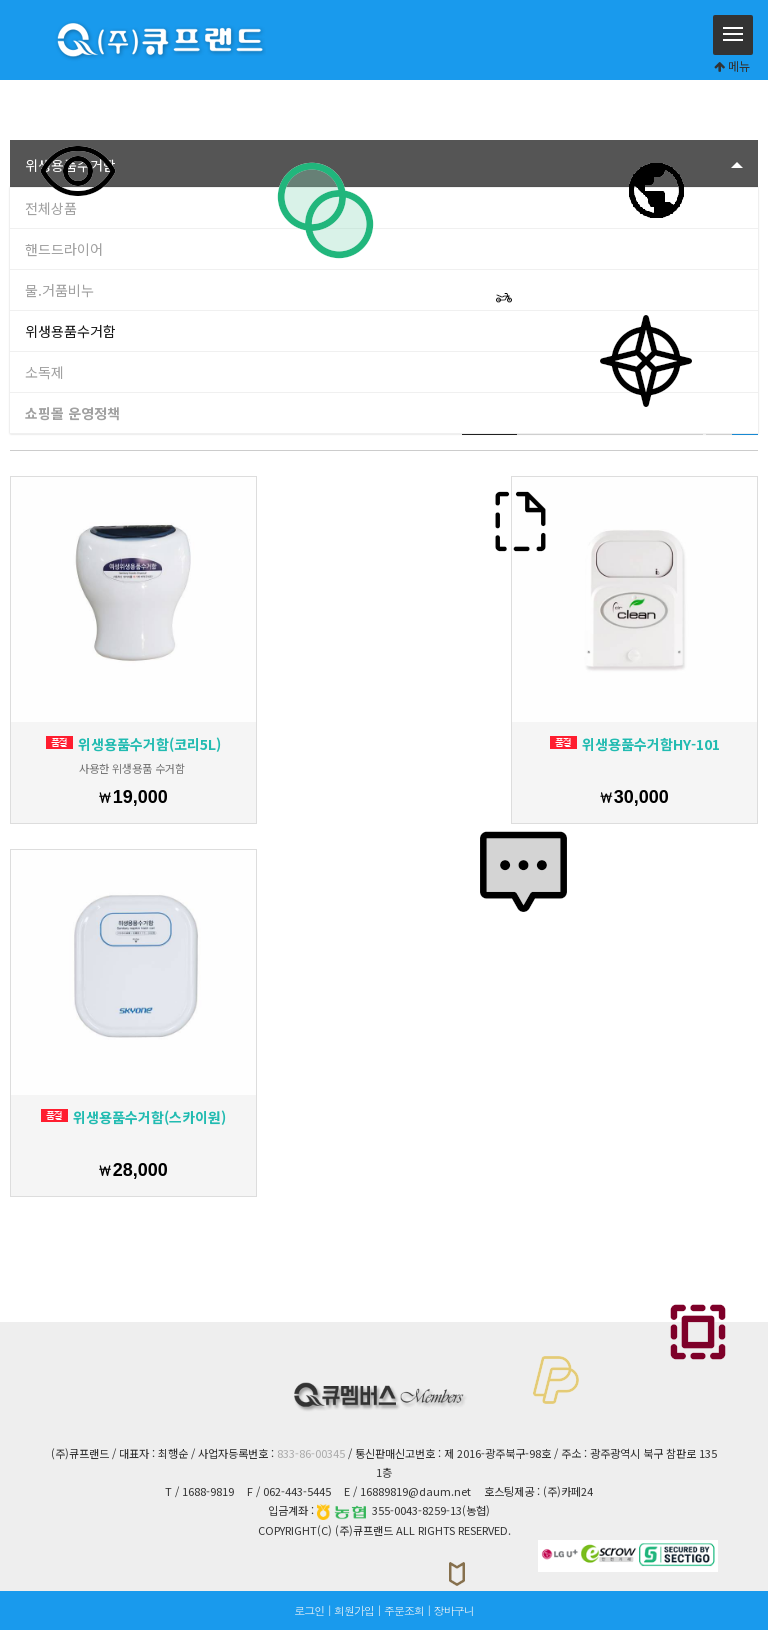 The width and height of the screenshot is (768, 1630). What do you see at coordinates (555, 1380) in the screenshot?
I see `pay with paypal` at bounding box center [555, 1380].